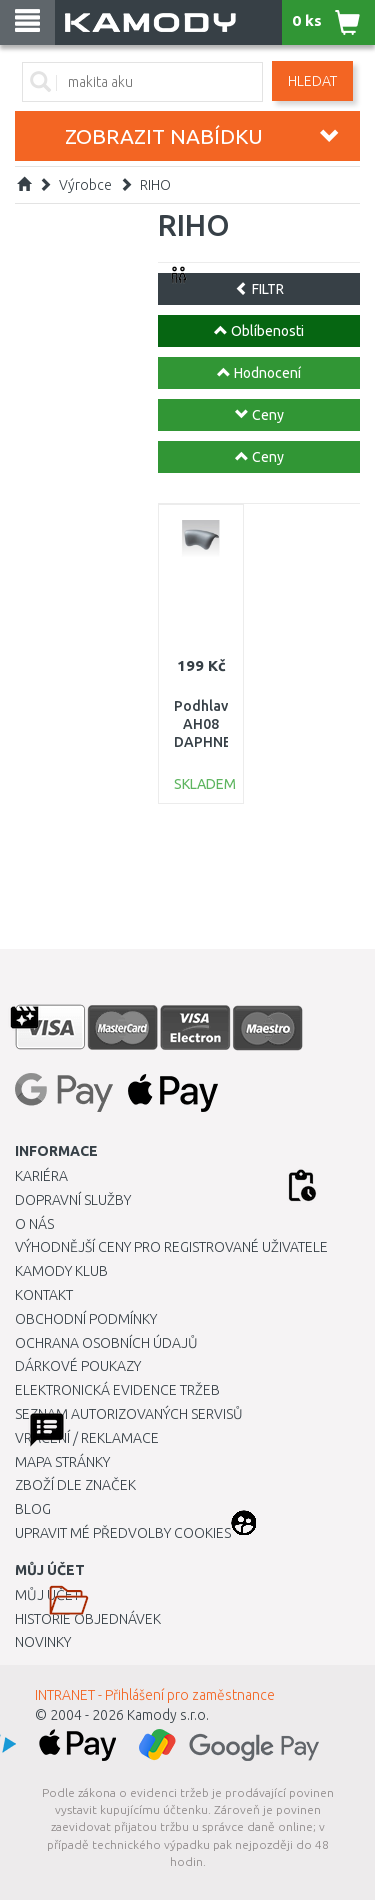 The image size is (375, 1900). Describe the element at coordinates (67, 1599) in the screenshot. I see `open folder to view contents` at that location.